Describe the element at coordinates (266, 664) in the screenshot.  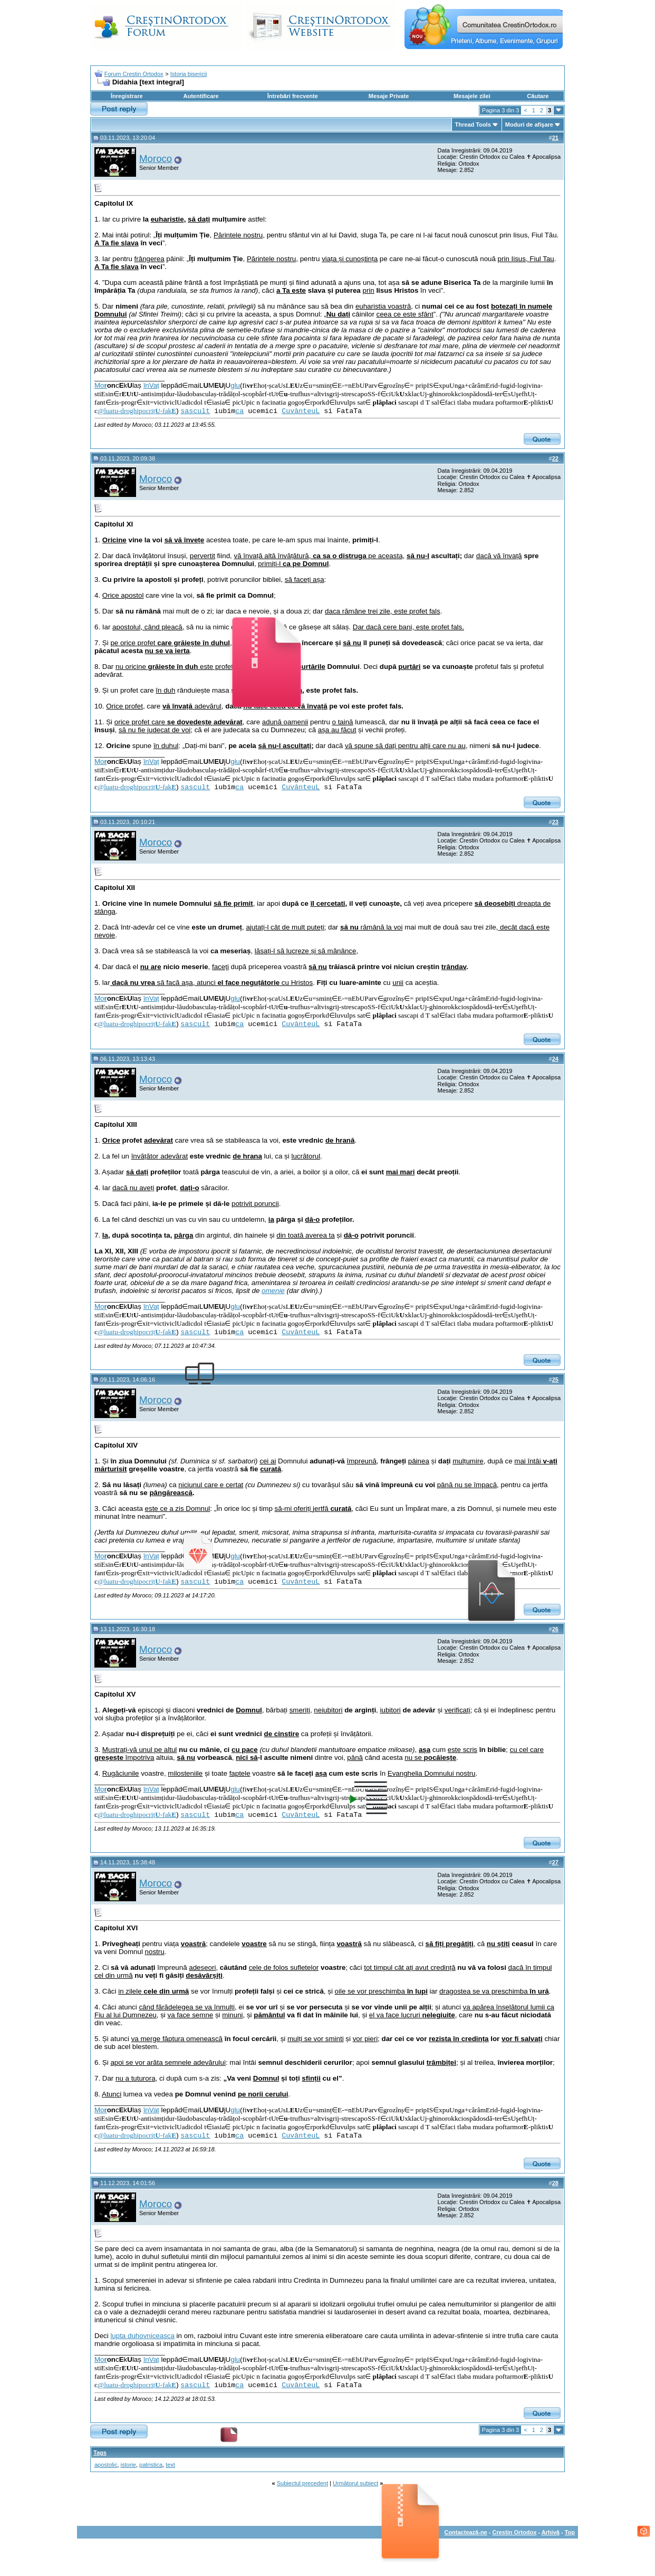
I see `a compressed postscript file` at that location.